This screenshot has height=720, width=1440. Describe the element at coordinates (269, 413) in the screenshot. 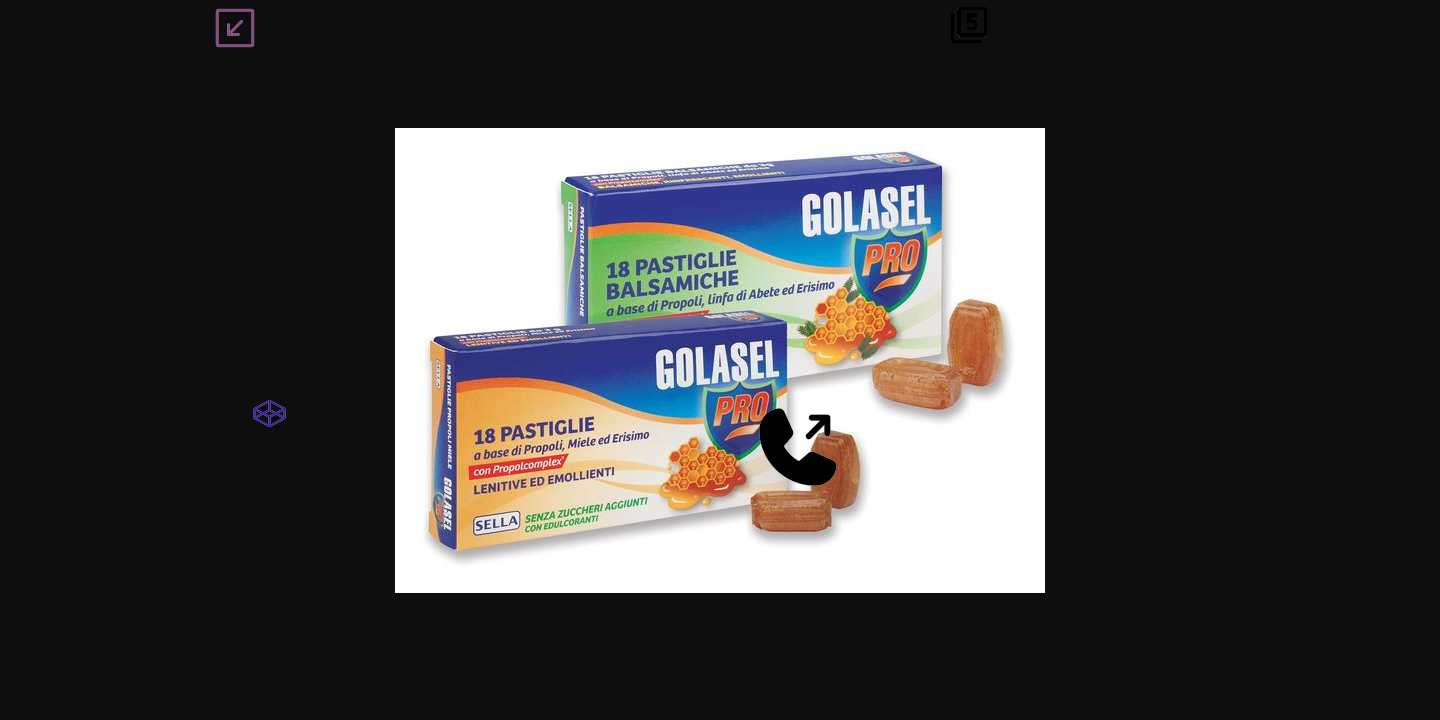

I see `open codepen profile or projects` at that location.